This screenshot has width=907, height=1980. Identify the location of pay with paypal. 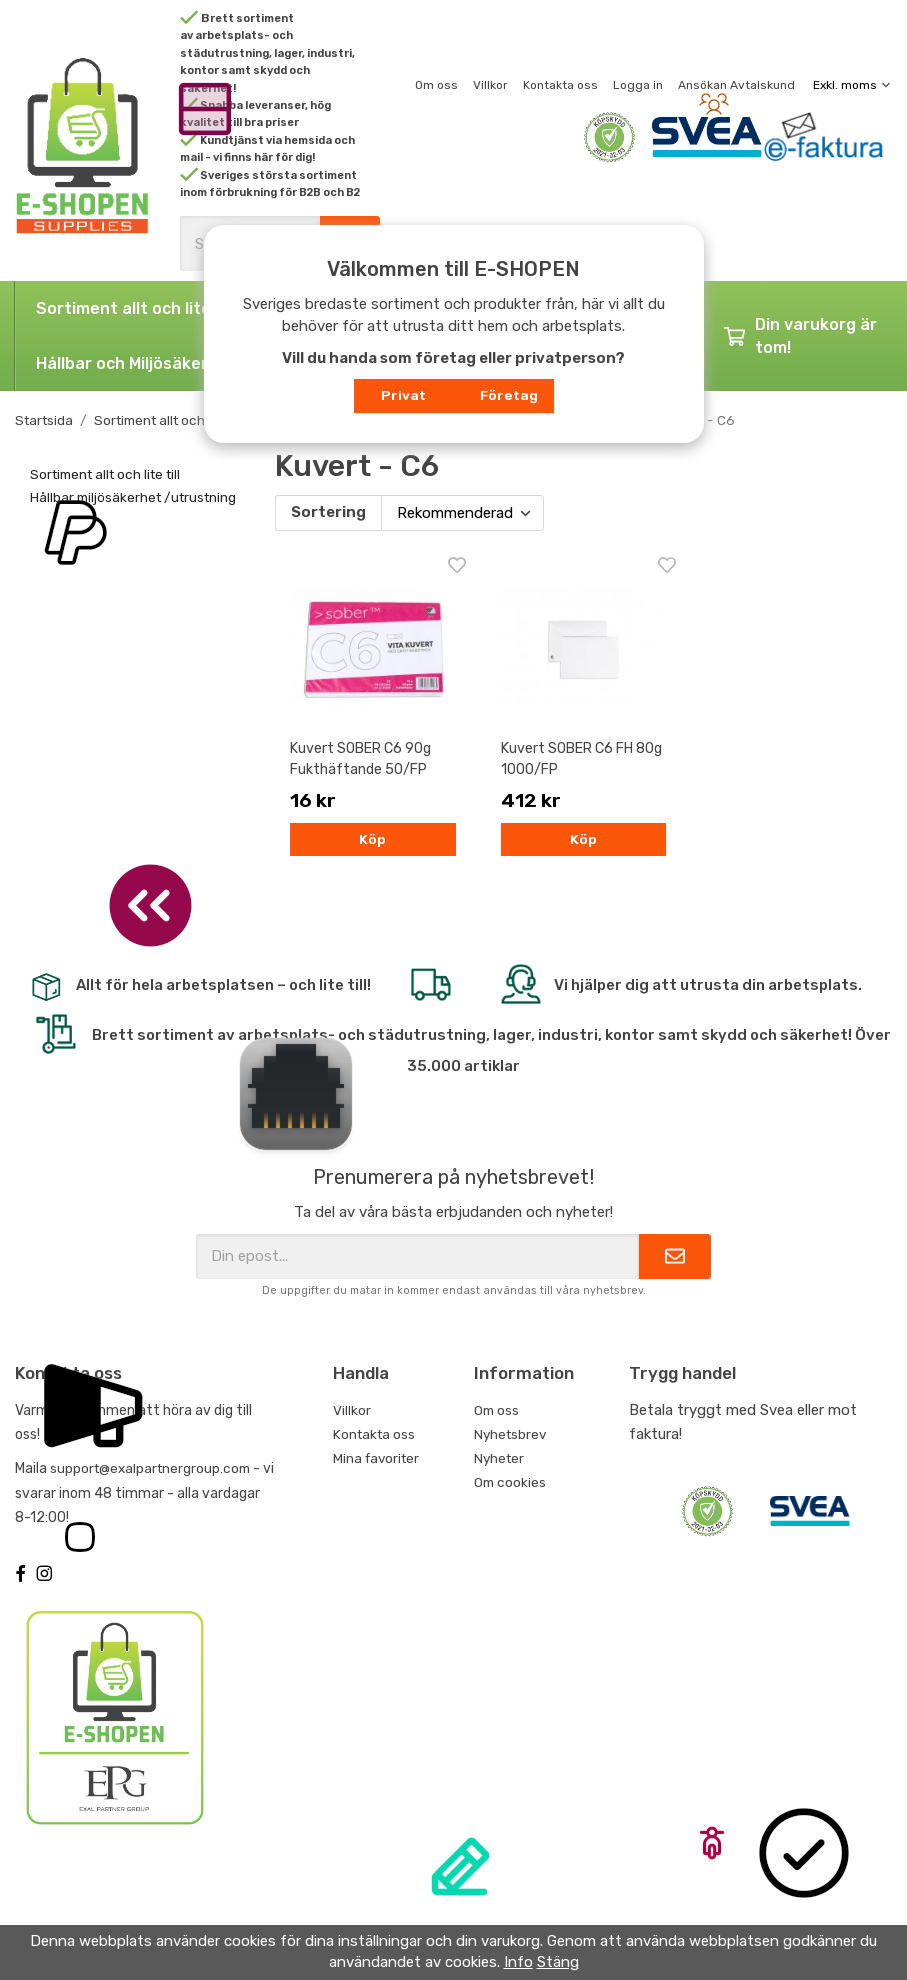
(74, 532).